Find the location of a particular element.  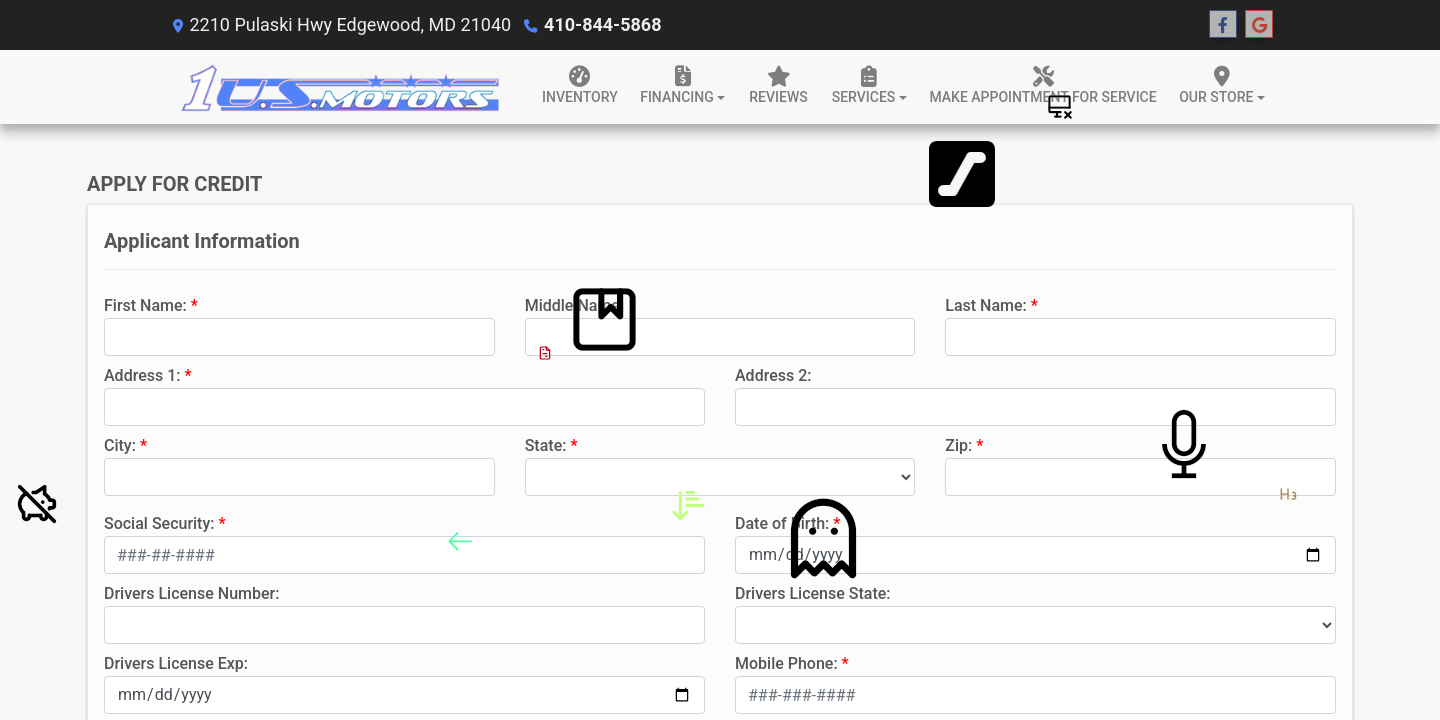

disconnect or remove a desktop computer is located at coordinates (1059, 106).